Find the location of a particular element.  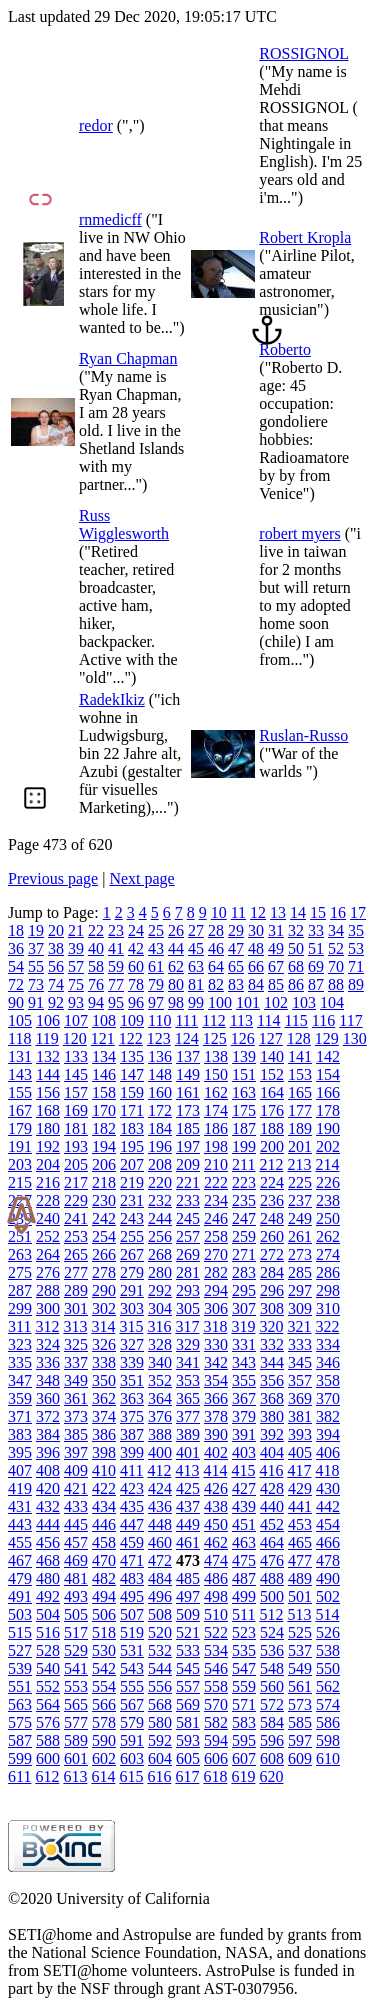

astro framework logo is located at coordinates (21, 1214).